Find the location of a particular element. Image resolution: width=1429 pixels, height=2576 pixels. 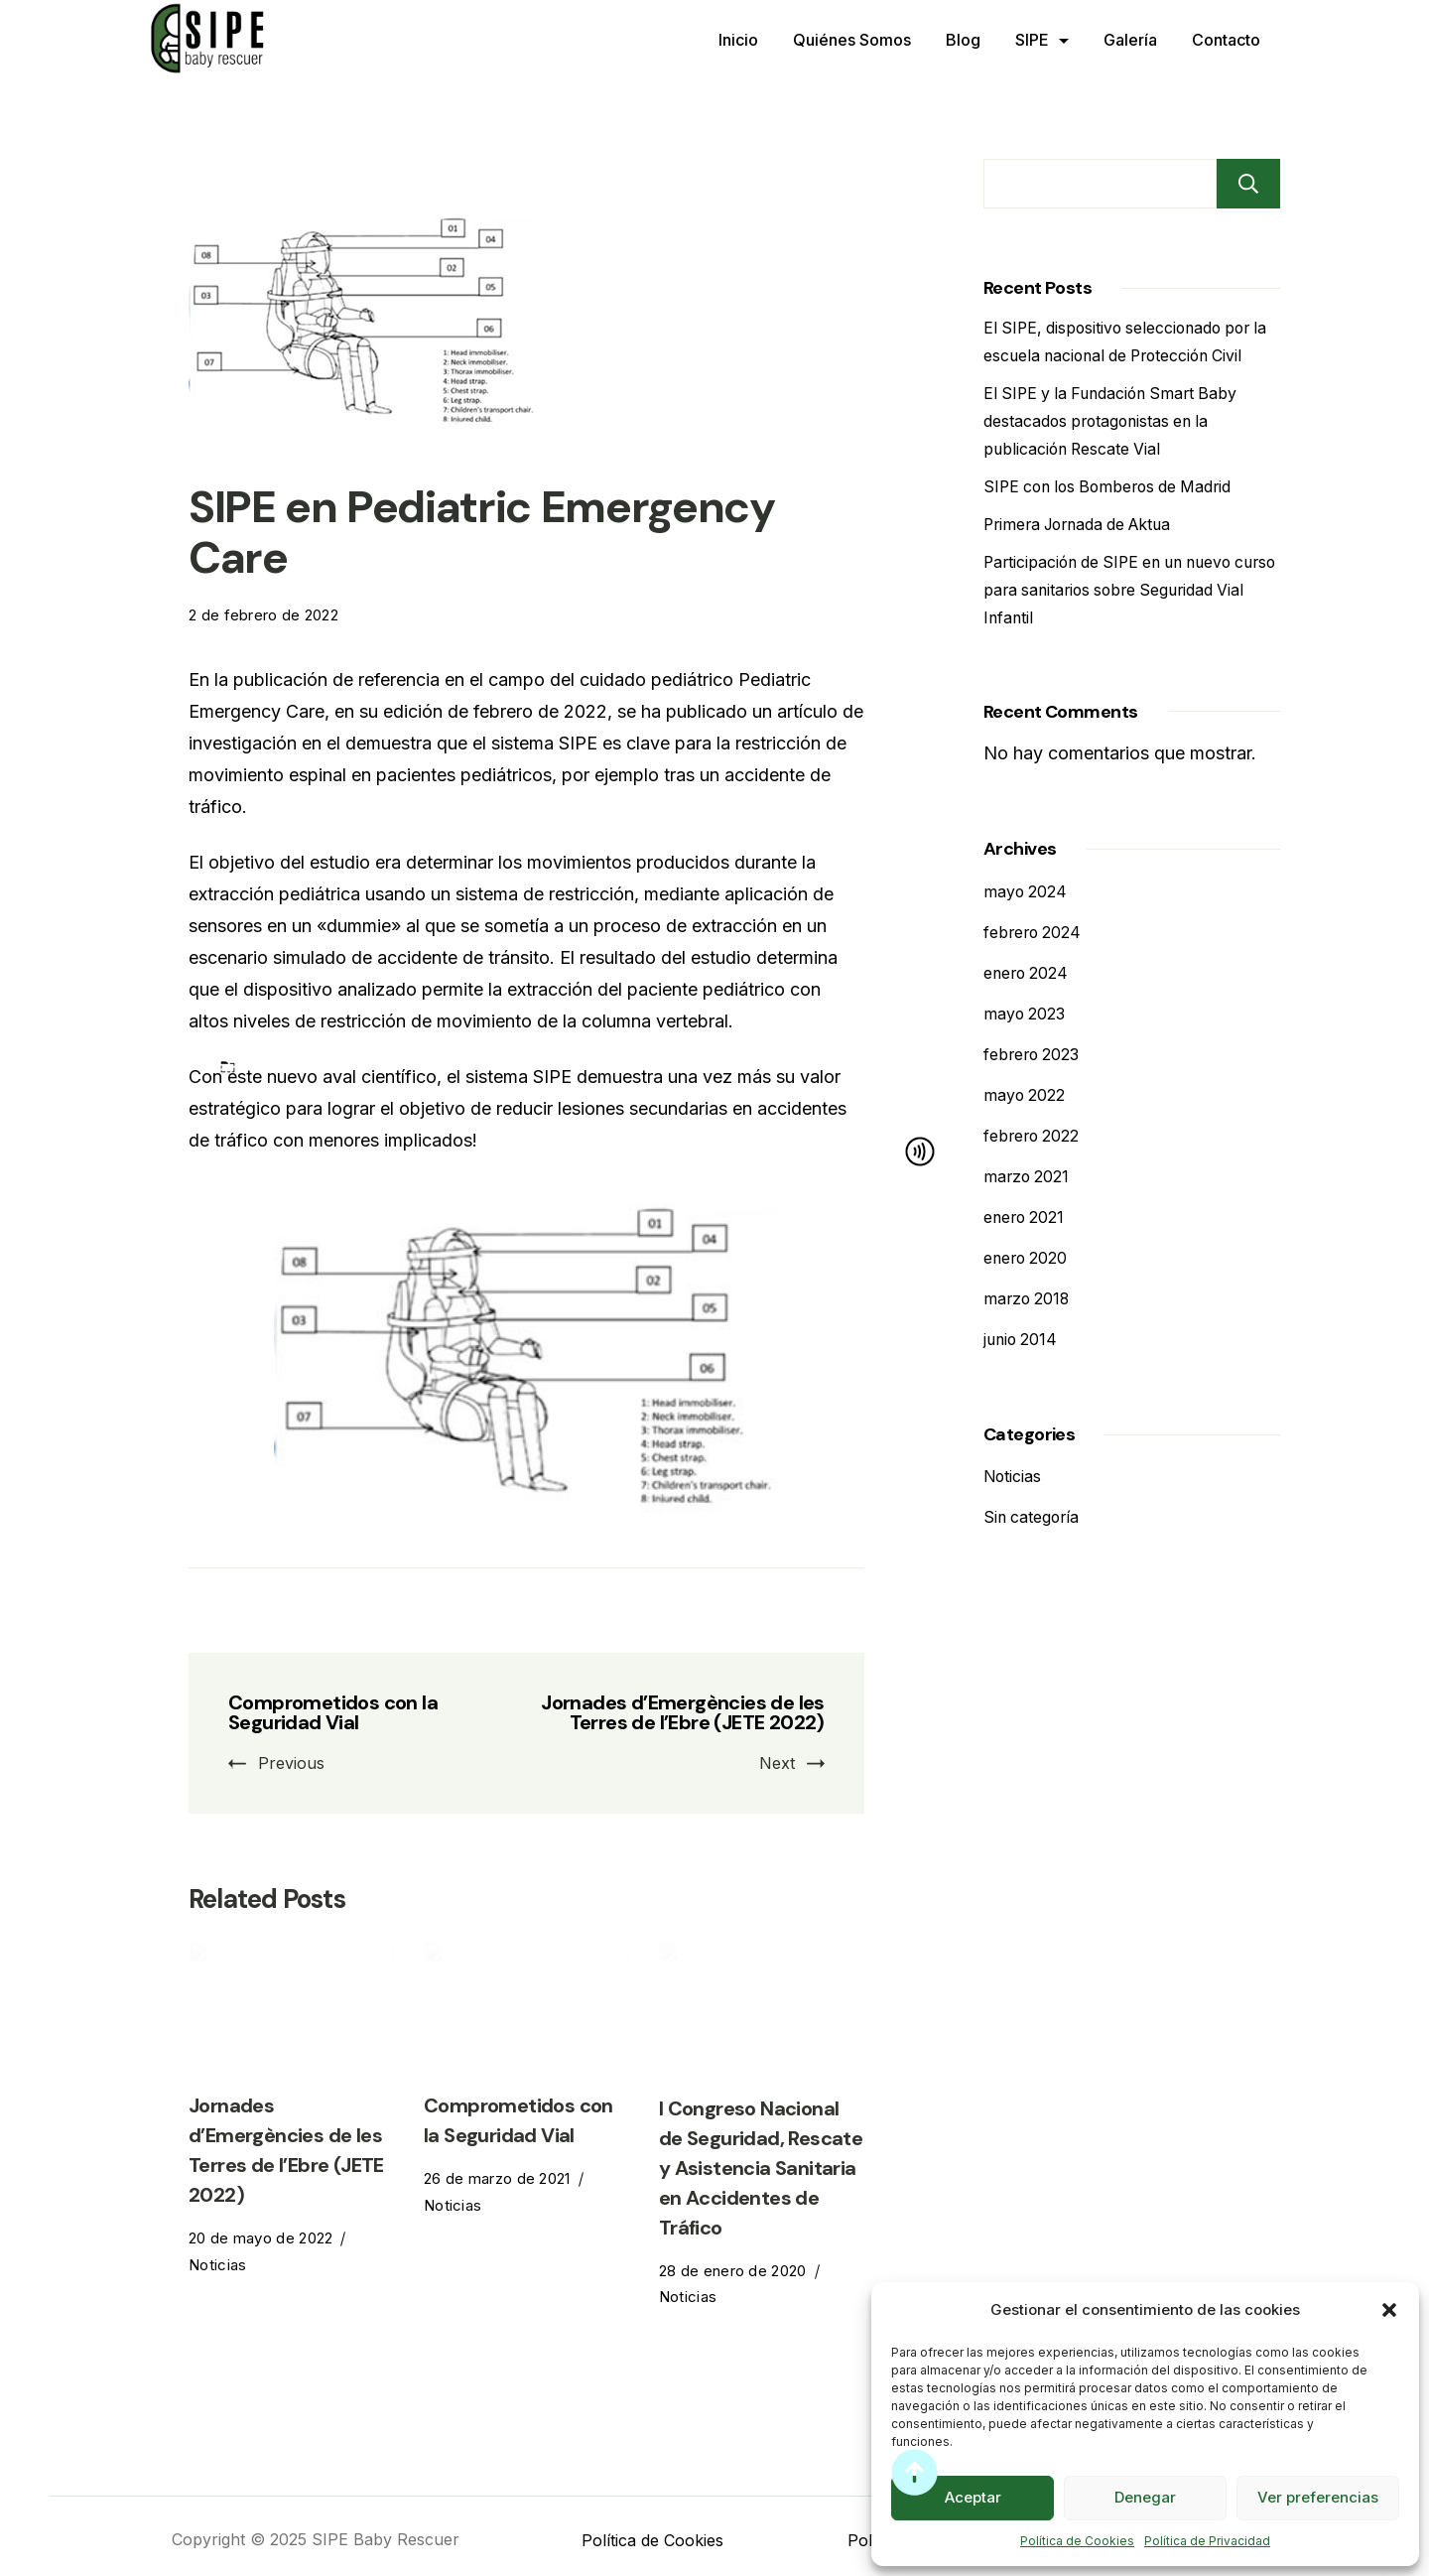

upload a file or content is located at coordinates (914, 2472).